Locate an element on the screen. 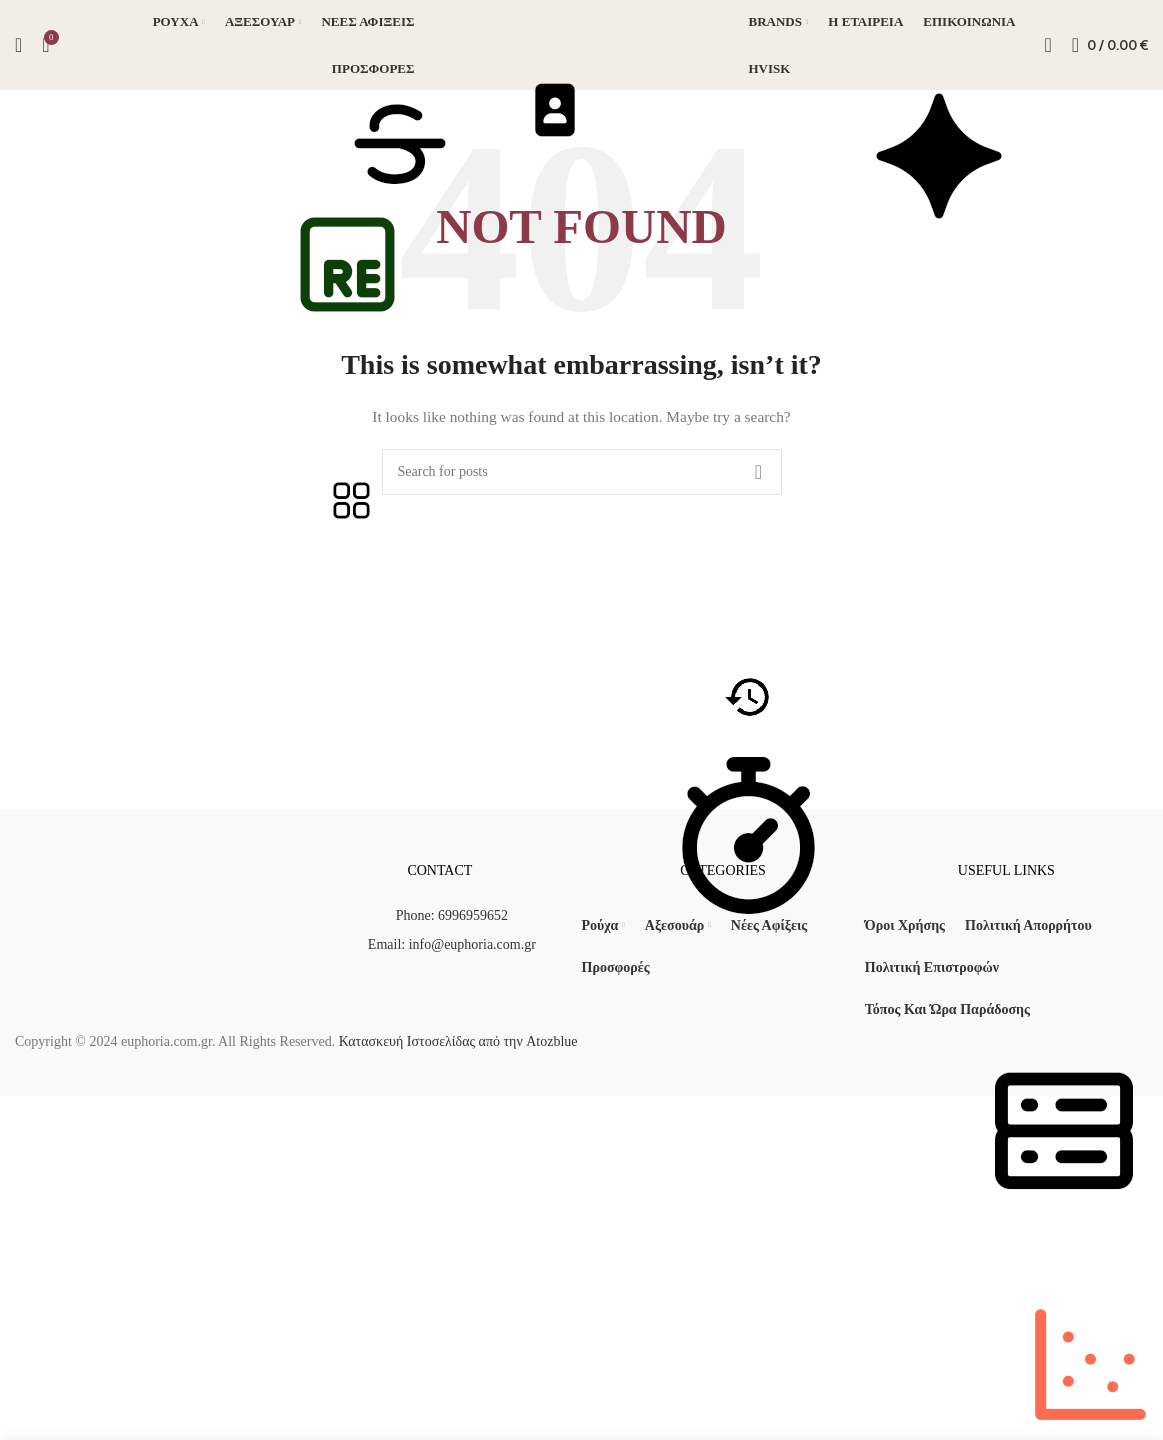  view scatter plot data is located at coordinates (1090, 1364).